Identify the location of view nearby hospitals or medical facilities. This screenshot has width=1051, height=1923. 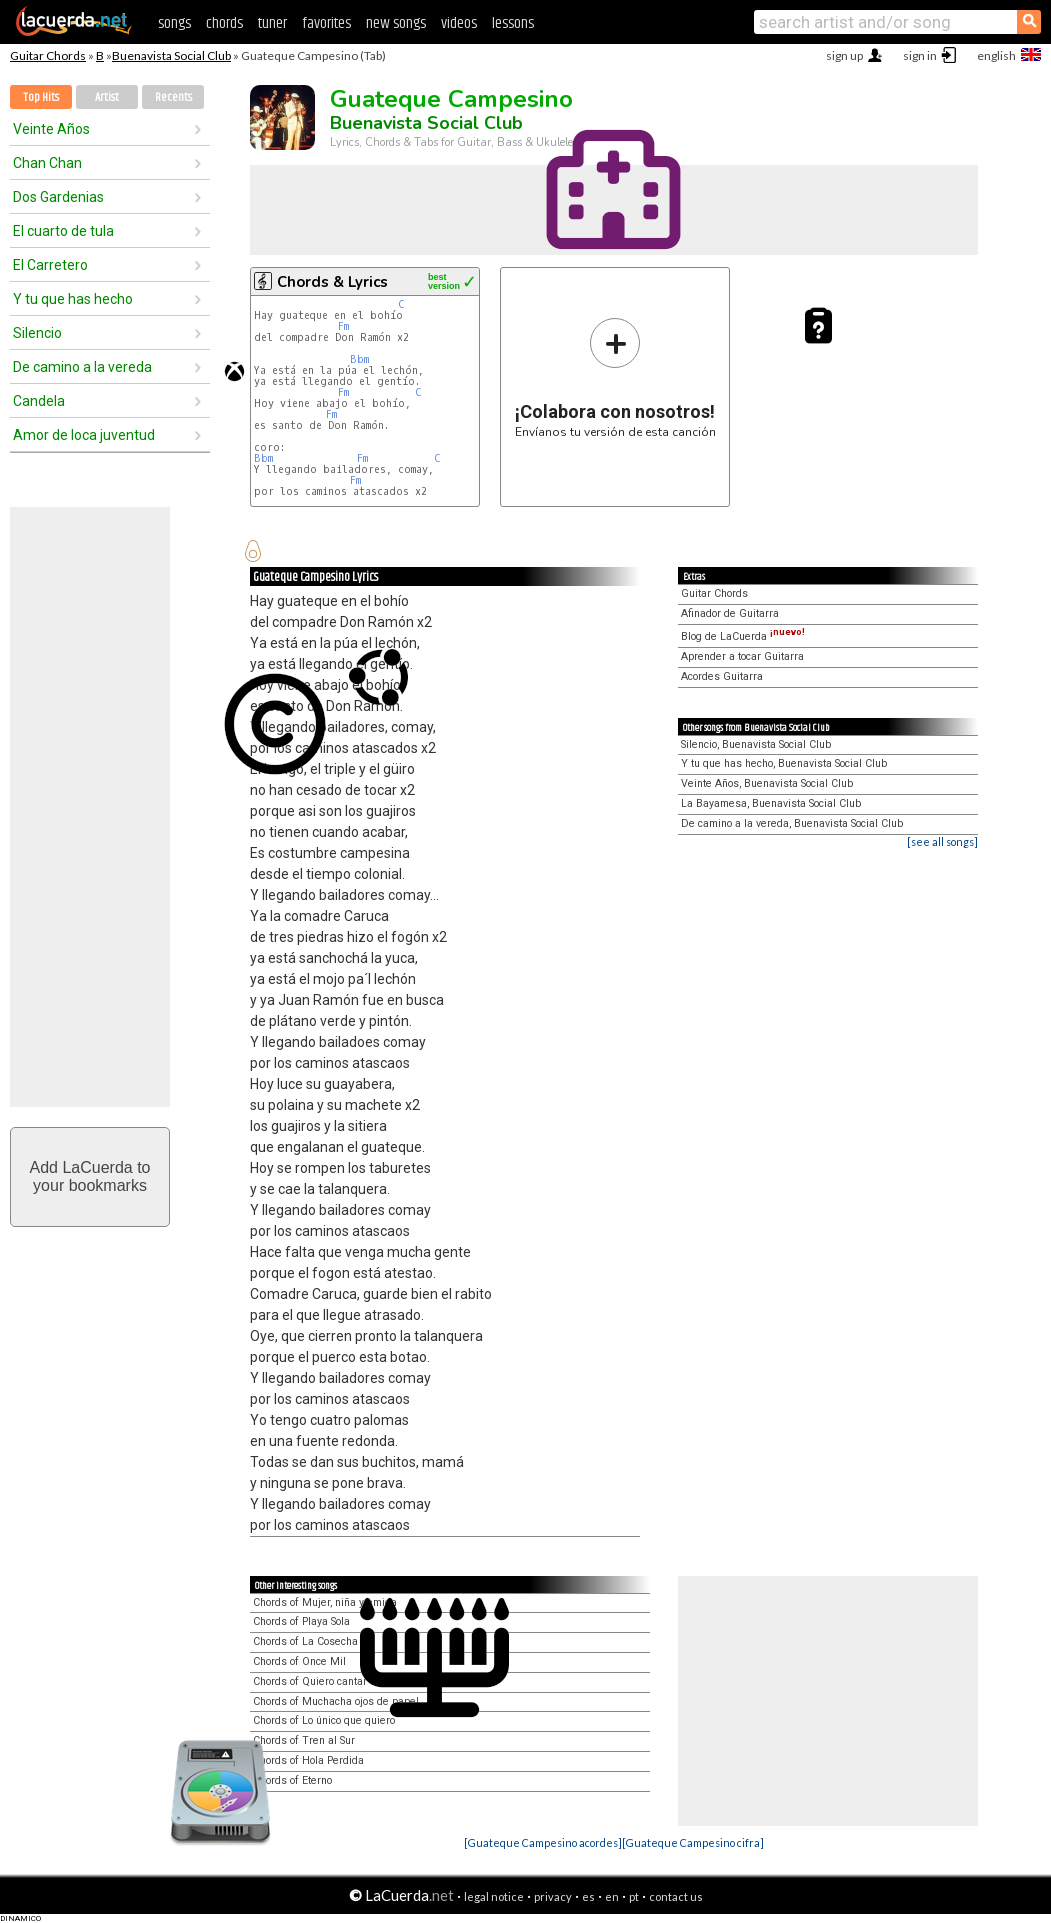
(613, 189).